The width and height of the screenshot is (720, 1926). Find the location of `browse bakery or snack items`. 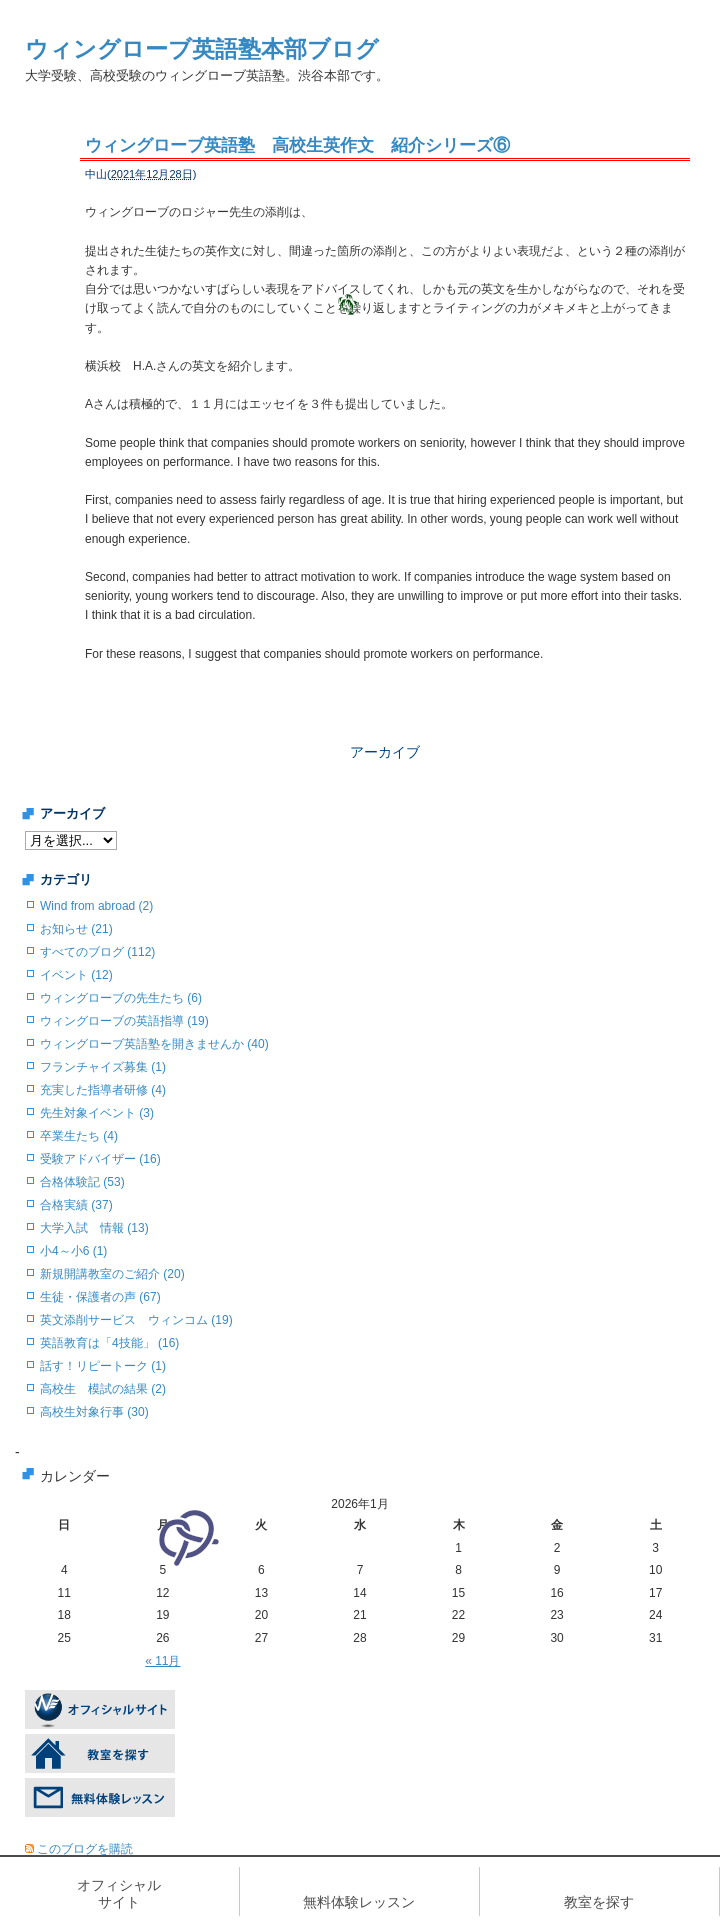

browse bakery or snack items is located at coordinates (189, 1538).